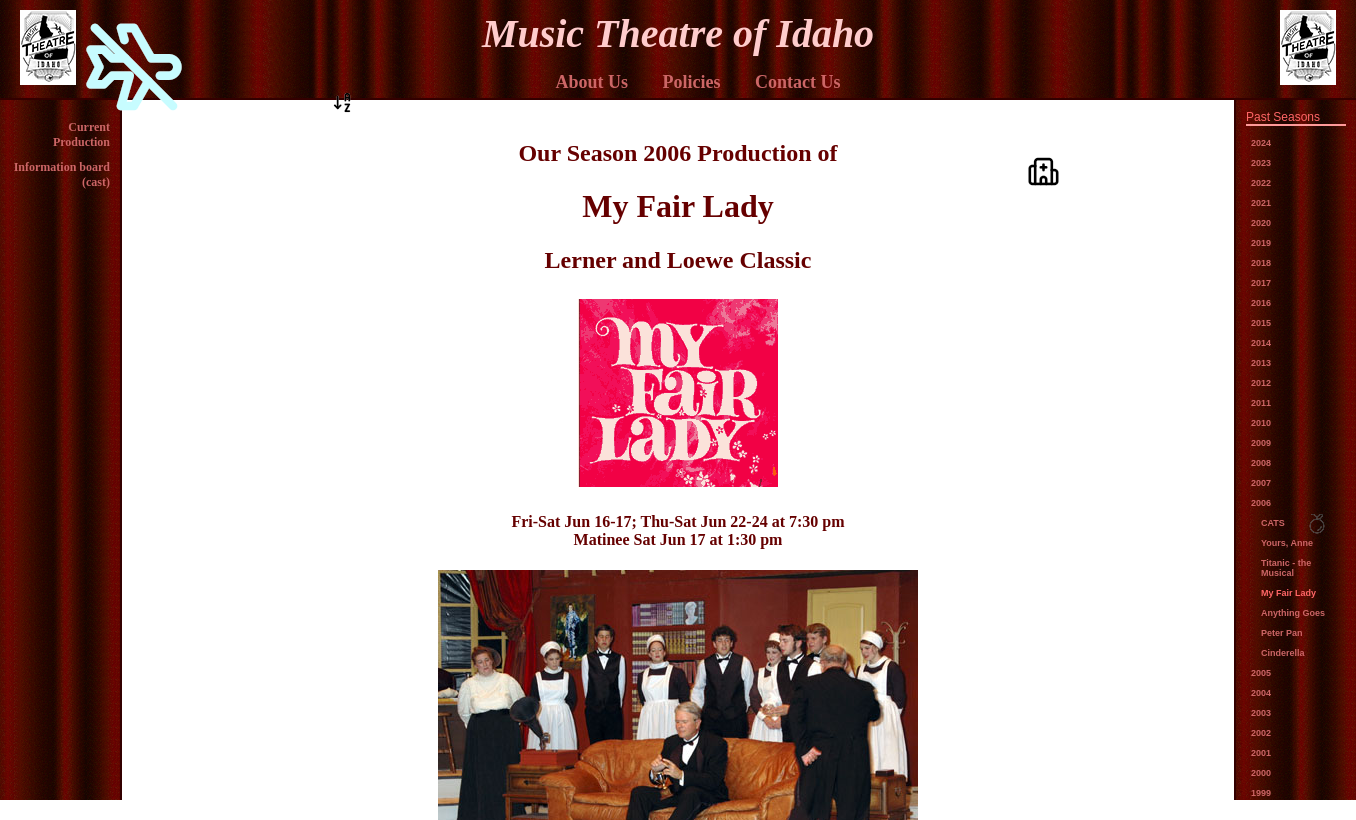 This screenshot has height=820, width=1356. I want to click on find nearby hospitals or medical facilities, so click(1043, 171).